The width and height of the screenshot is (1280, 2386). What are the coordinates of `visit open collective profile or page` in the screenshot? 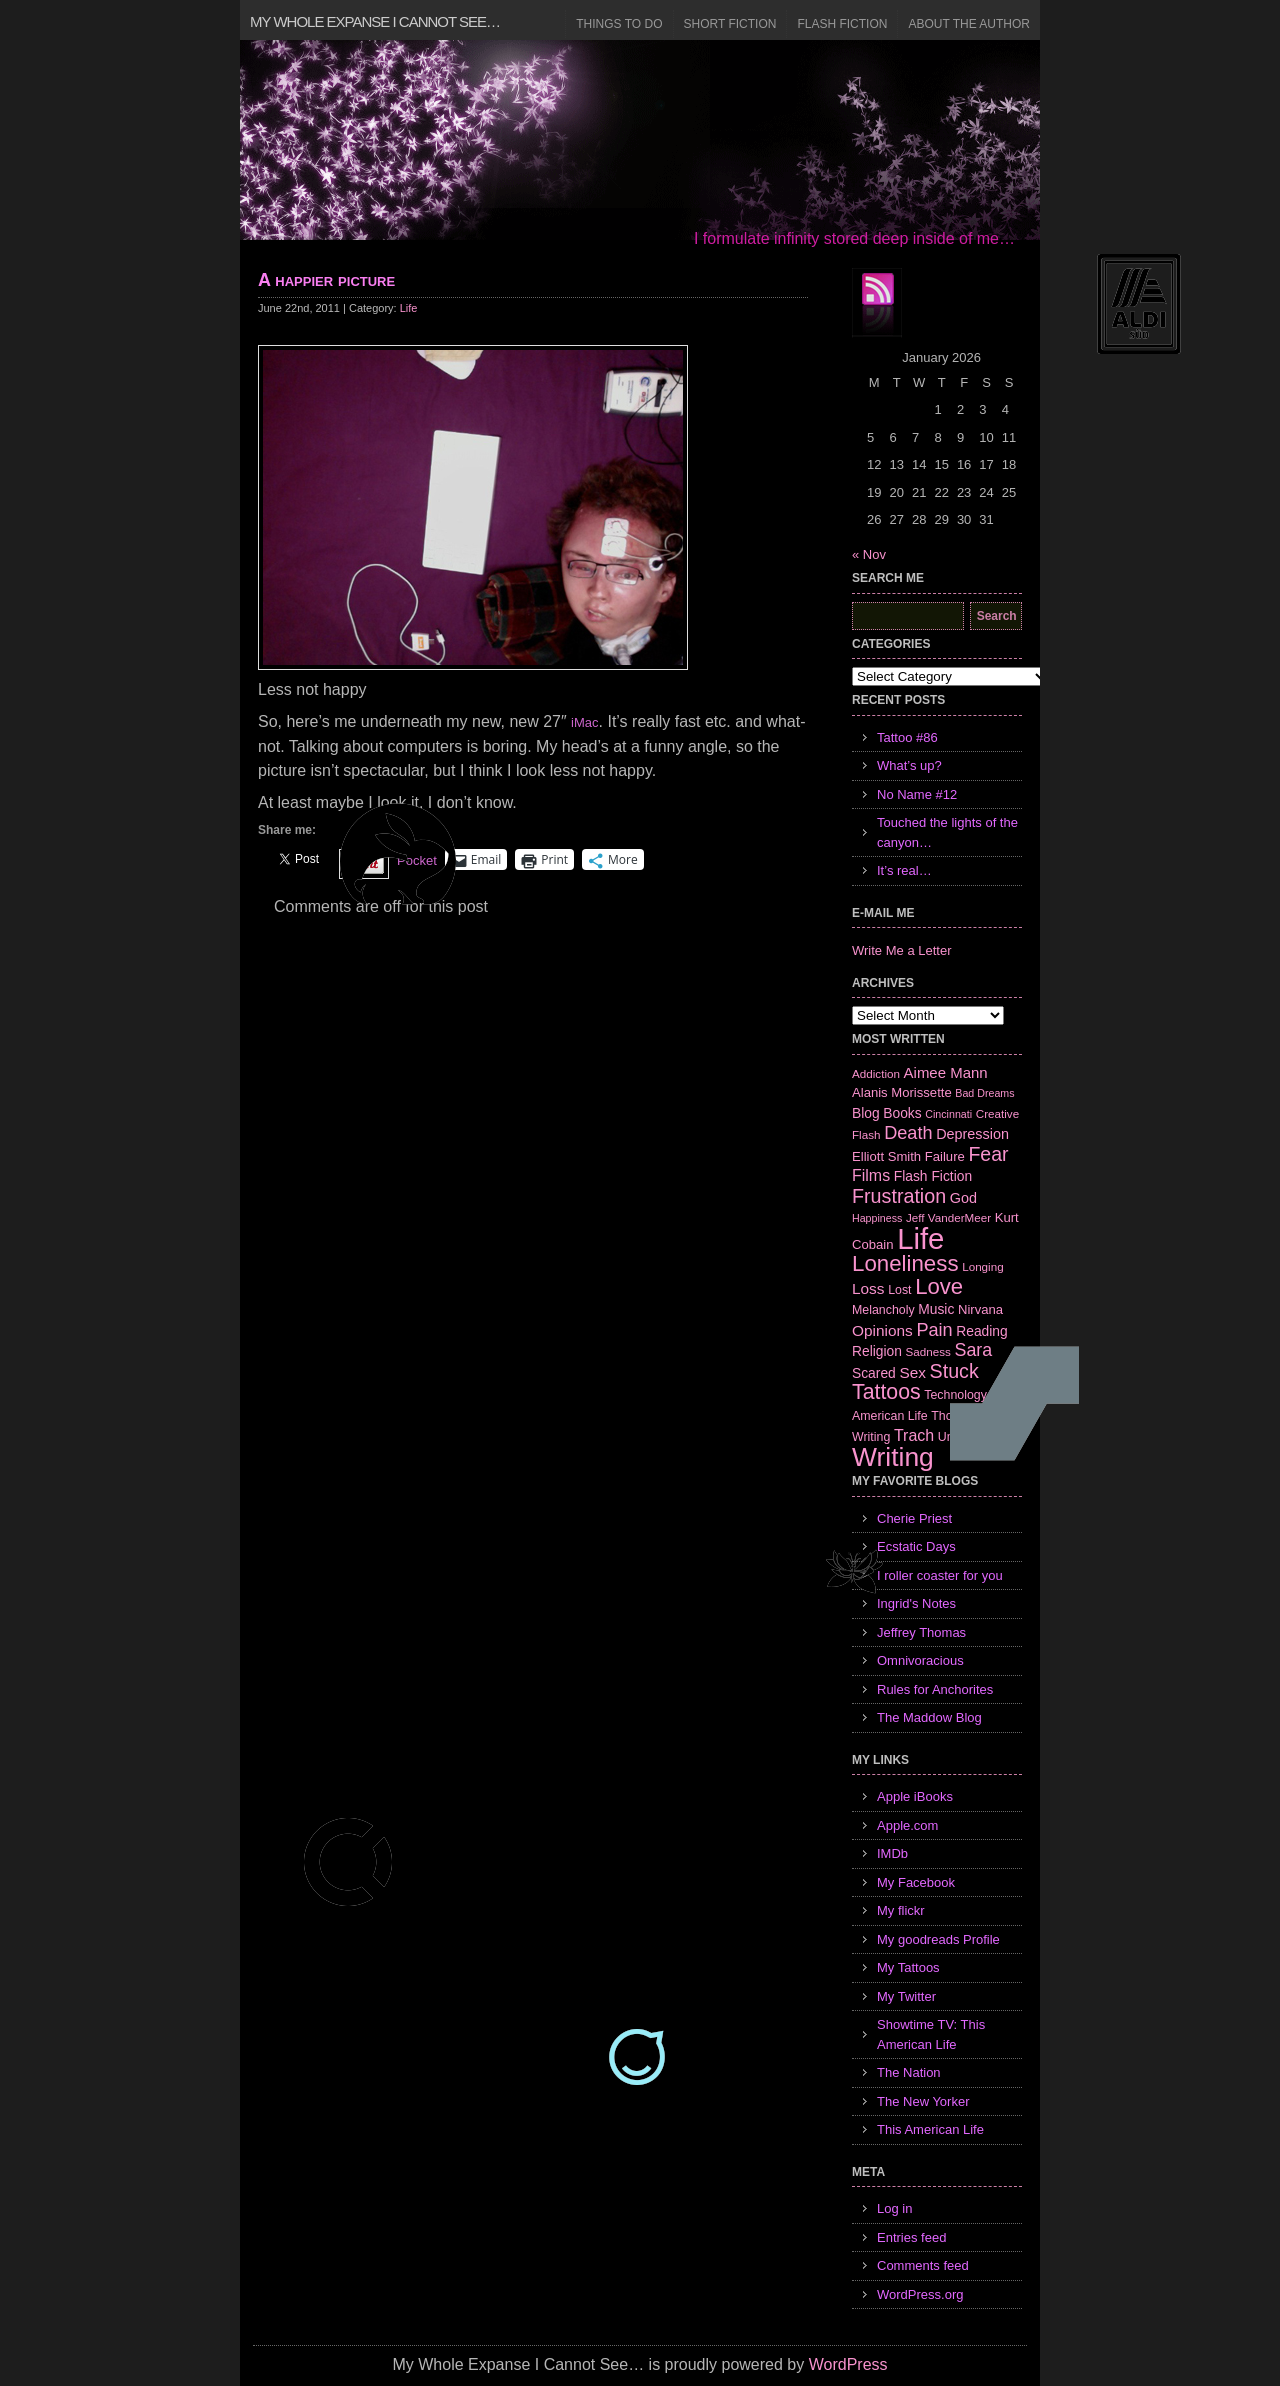 It's located at (348, 1862).